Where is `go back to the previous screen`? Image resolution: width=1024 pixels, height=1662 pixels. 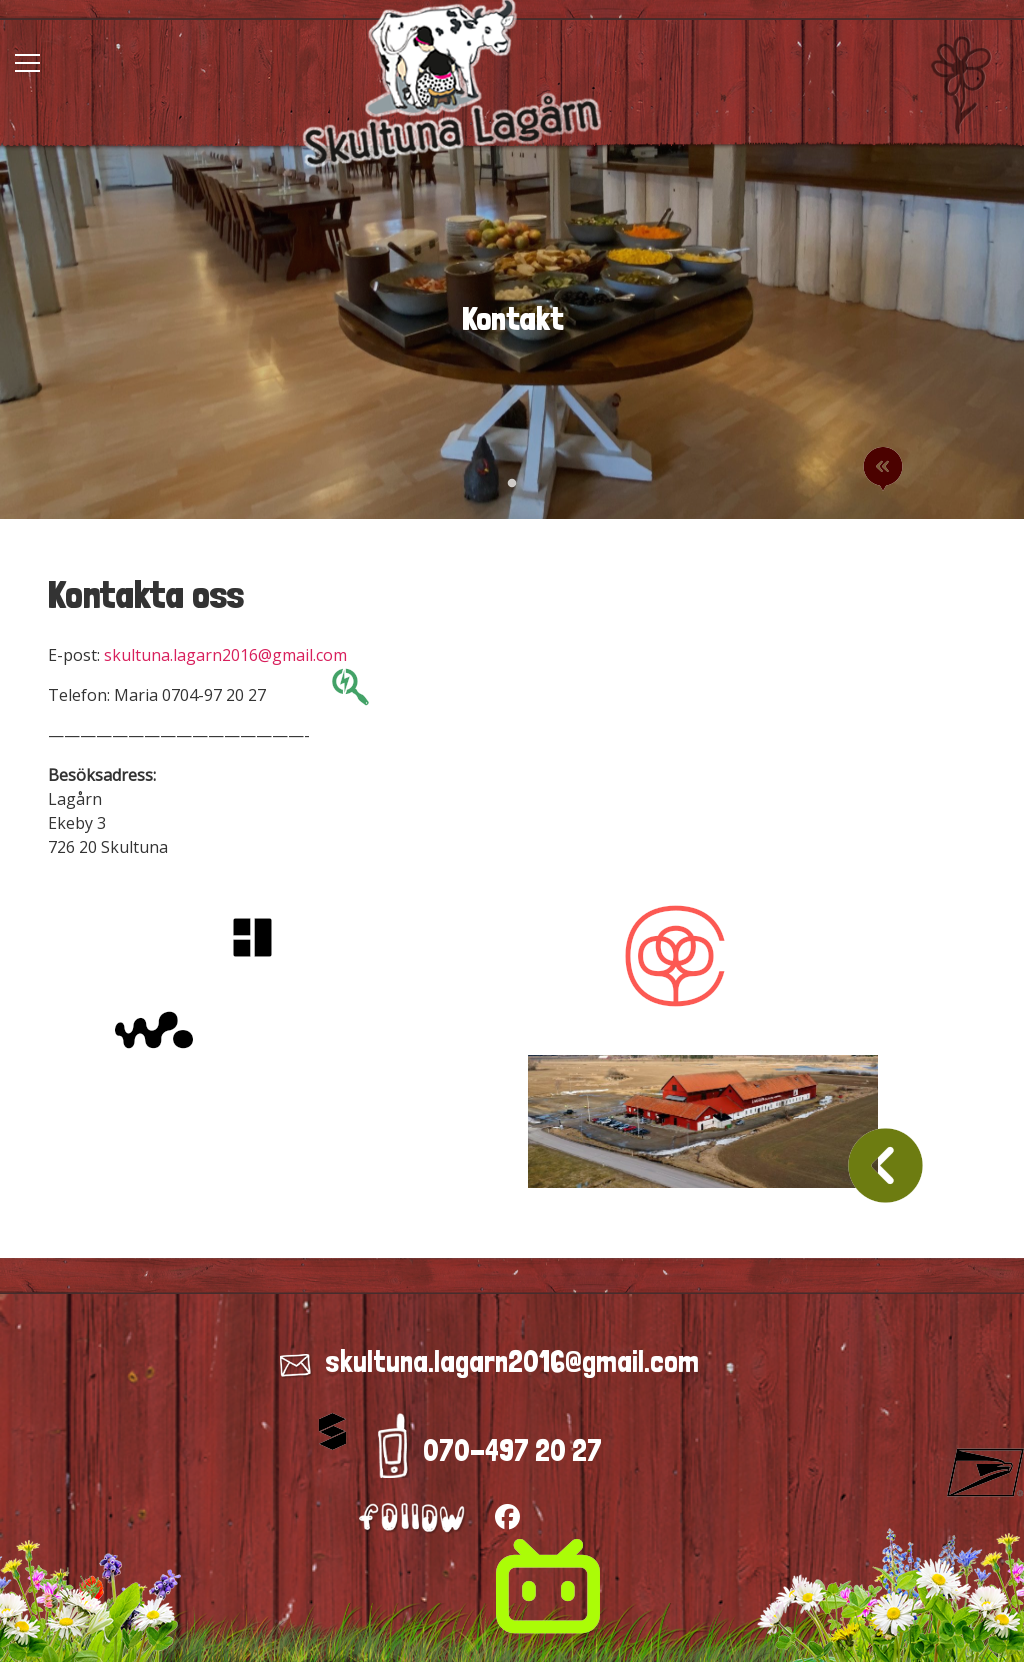
go back to the previous screen is located at coordinates (885, 1165).